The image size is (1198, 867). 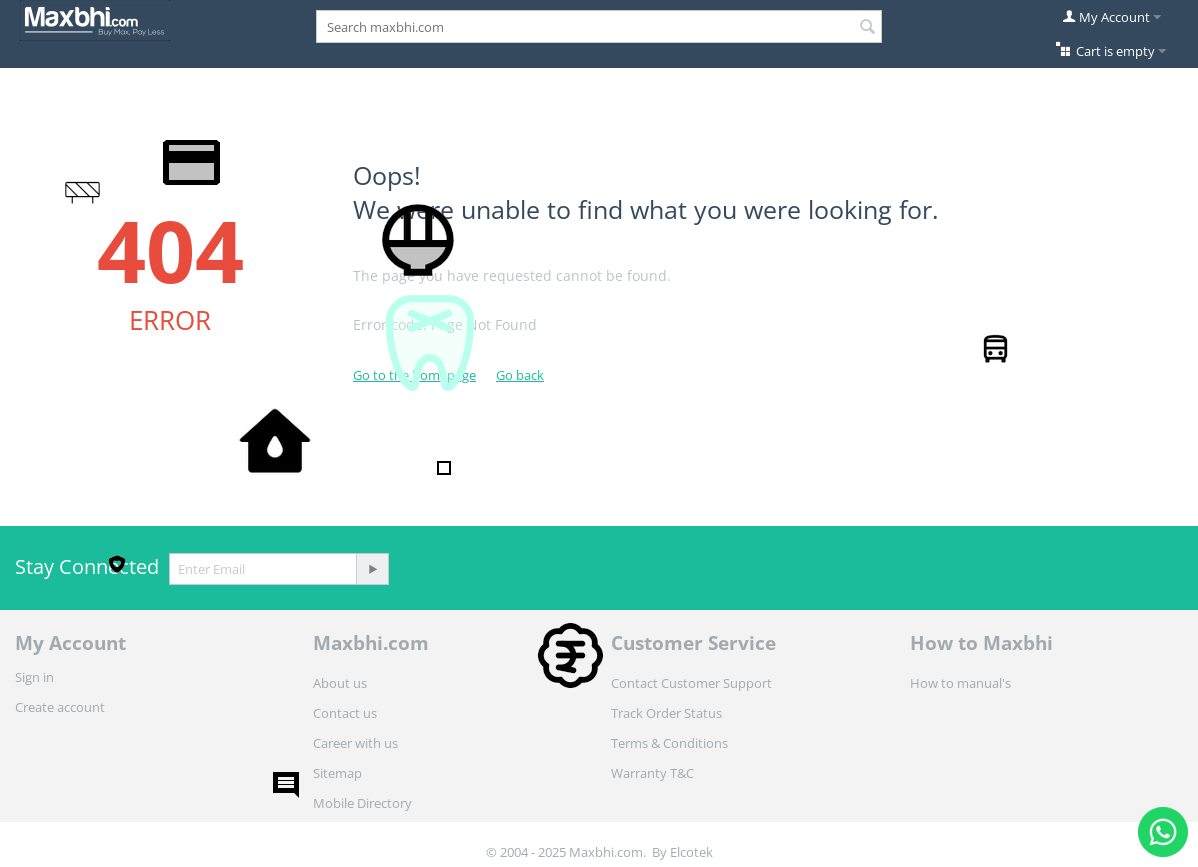 I want to click on get bus directions or routes, so click(x=995, y=349).